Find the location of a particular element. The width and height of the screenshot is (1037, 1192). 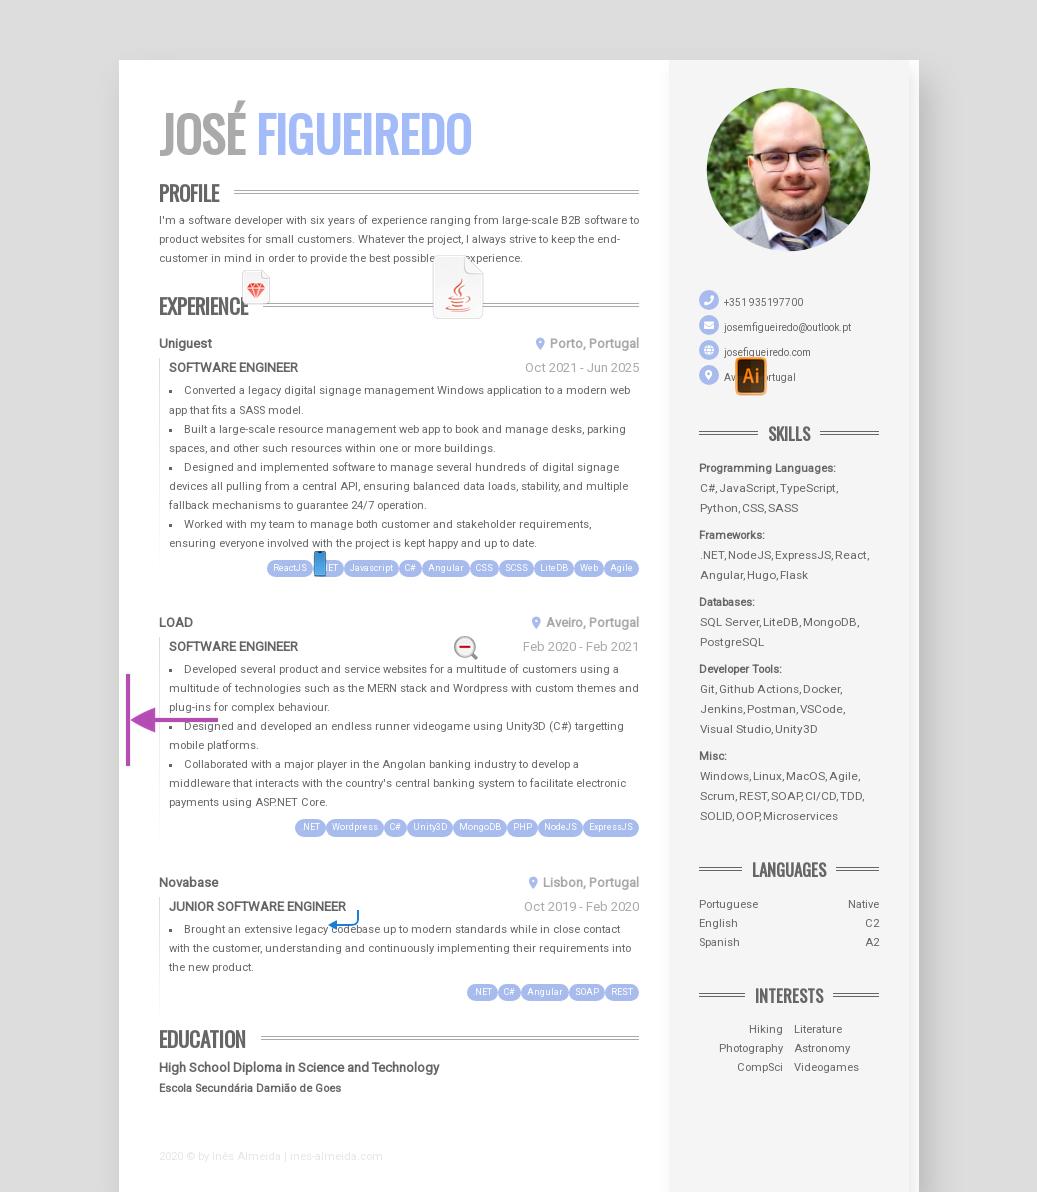

go to the first item in a list or sequence is located at coordinates (172, 720).